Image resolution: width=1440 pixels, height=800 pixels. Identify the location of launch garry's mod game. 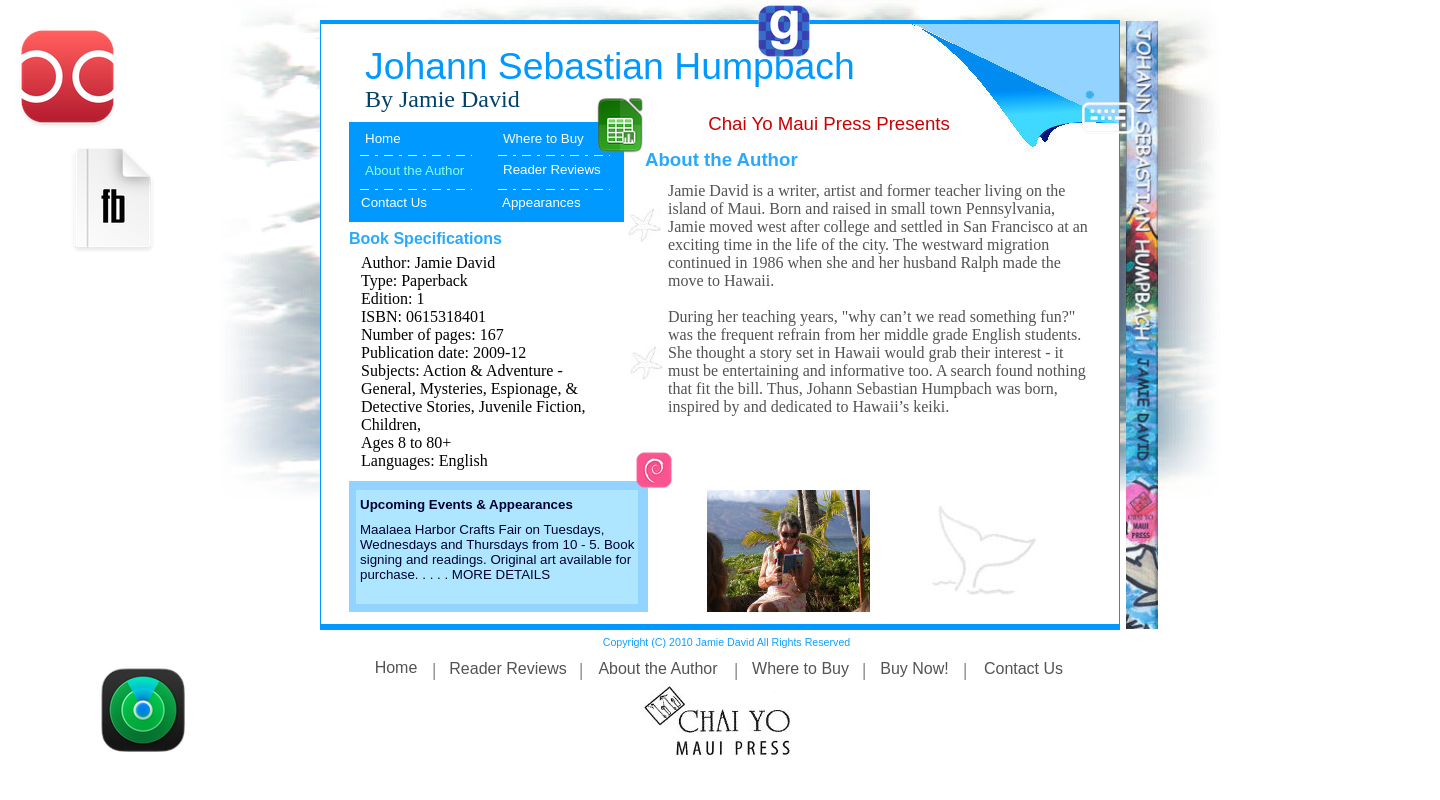
(784, 31).